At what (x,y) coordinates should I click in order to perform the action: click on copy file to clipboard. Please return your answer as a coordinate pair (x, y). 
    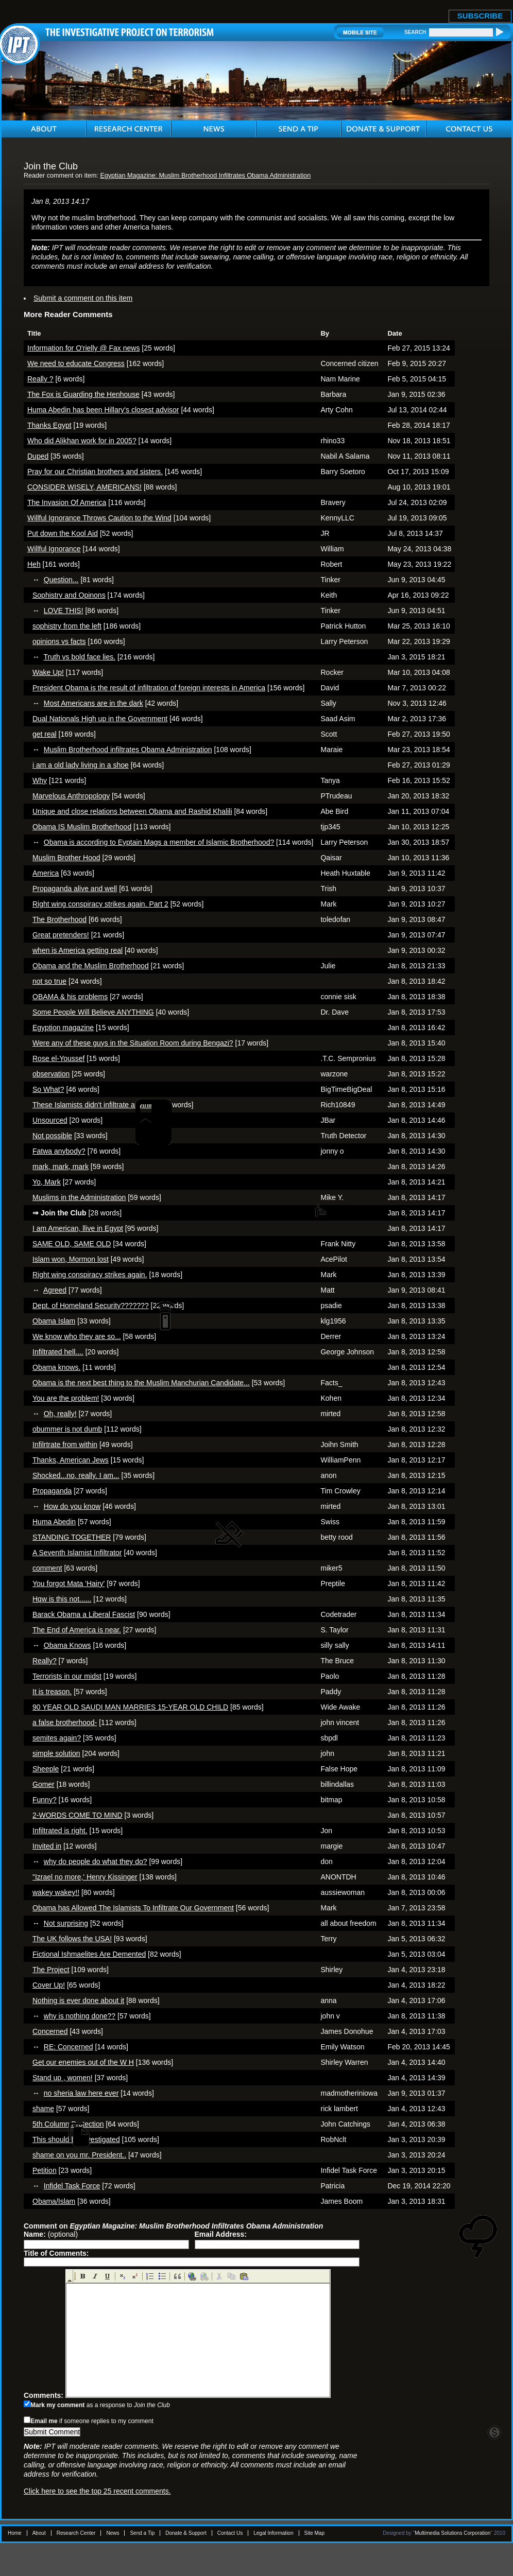
    Looking at the image, I should click on (79, 2134).